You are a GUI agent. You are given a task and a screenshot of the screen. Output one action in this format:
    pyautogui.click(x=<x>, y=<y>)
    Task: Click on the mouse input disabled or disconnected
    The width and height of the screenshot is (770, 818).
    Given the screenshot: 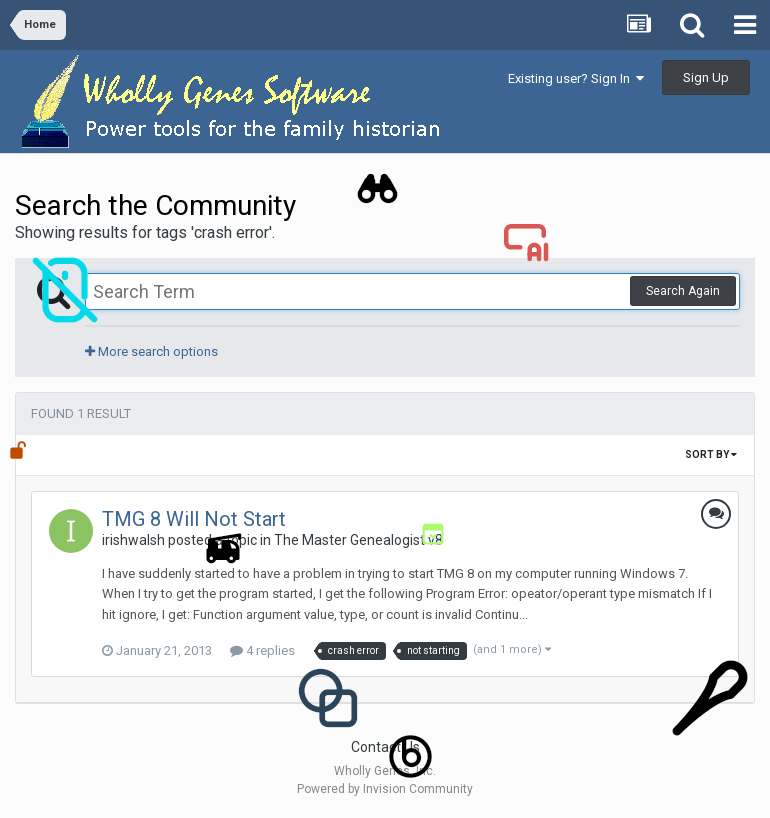 What is the action you would take?
    pyautogui.click(x=65, y=290)
    